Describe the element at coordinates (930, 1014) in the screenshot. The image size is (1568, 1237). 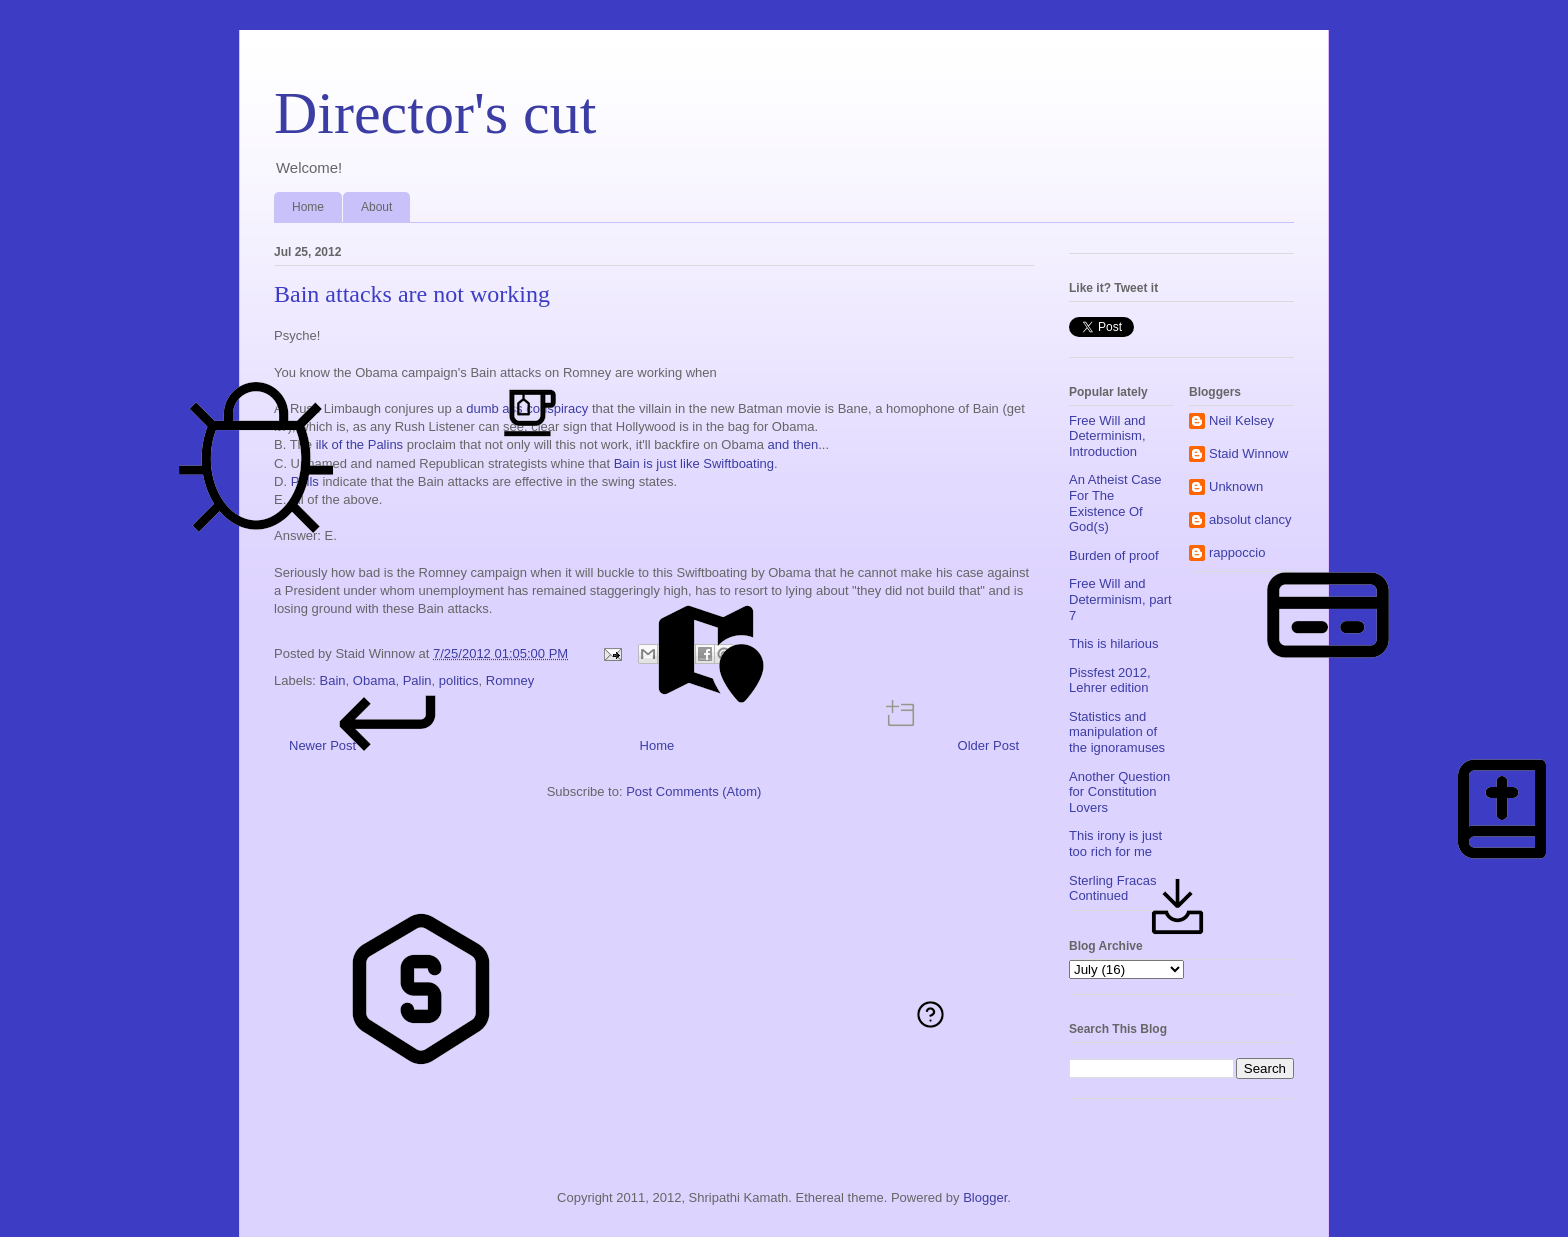
I see `access help or support information` at that location.